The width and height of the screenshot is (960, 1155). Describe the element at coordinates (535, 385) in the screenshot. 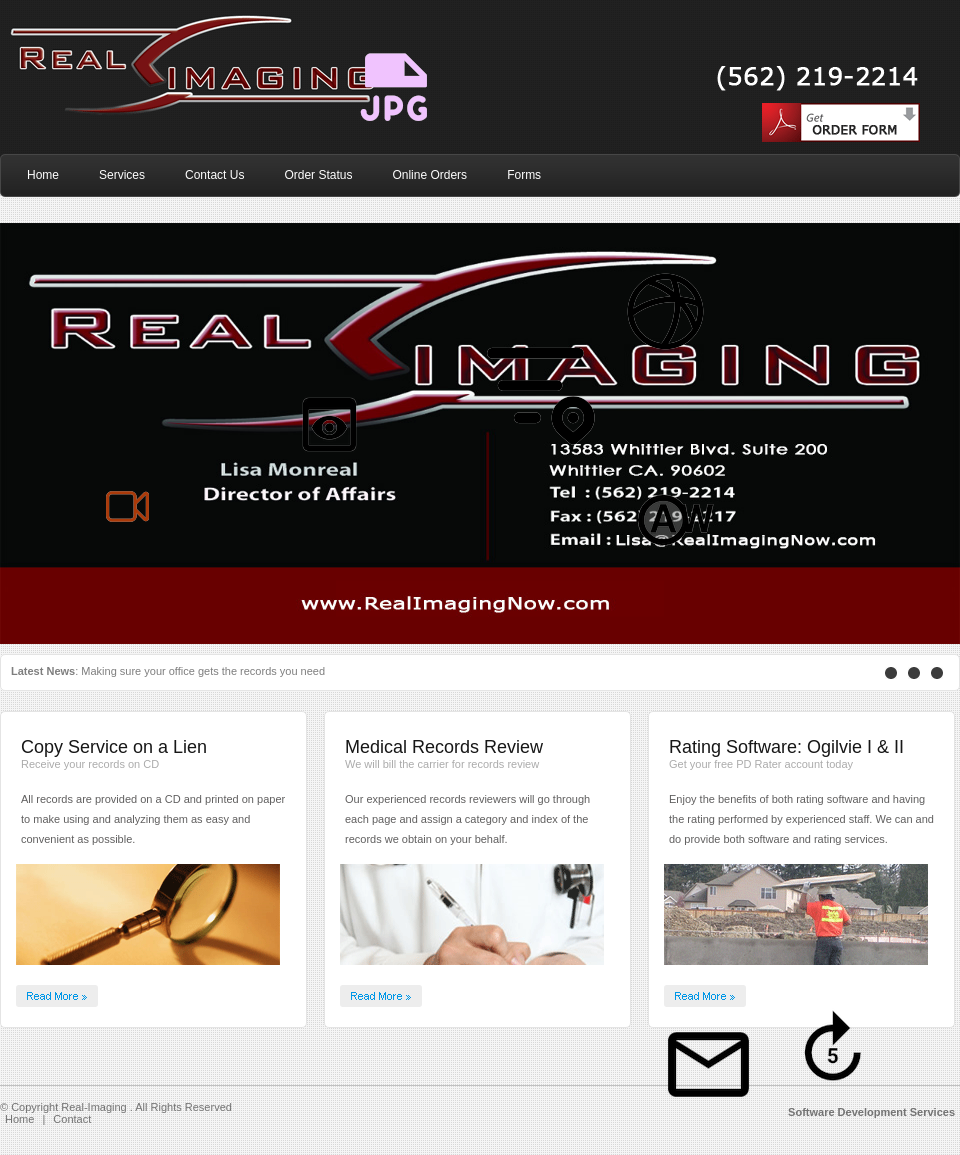

I see `filter results by location` at that location.